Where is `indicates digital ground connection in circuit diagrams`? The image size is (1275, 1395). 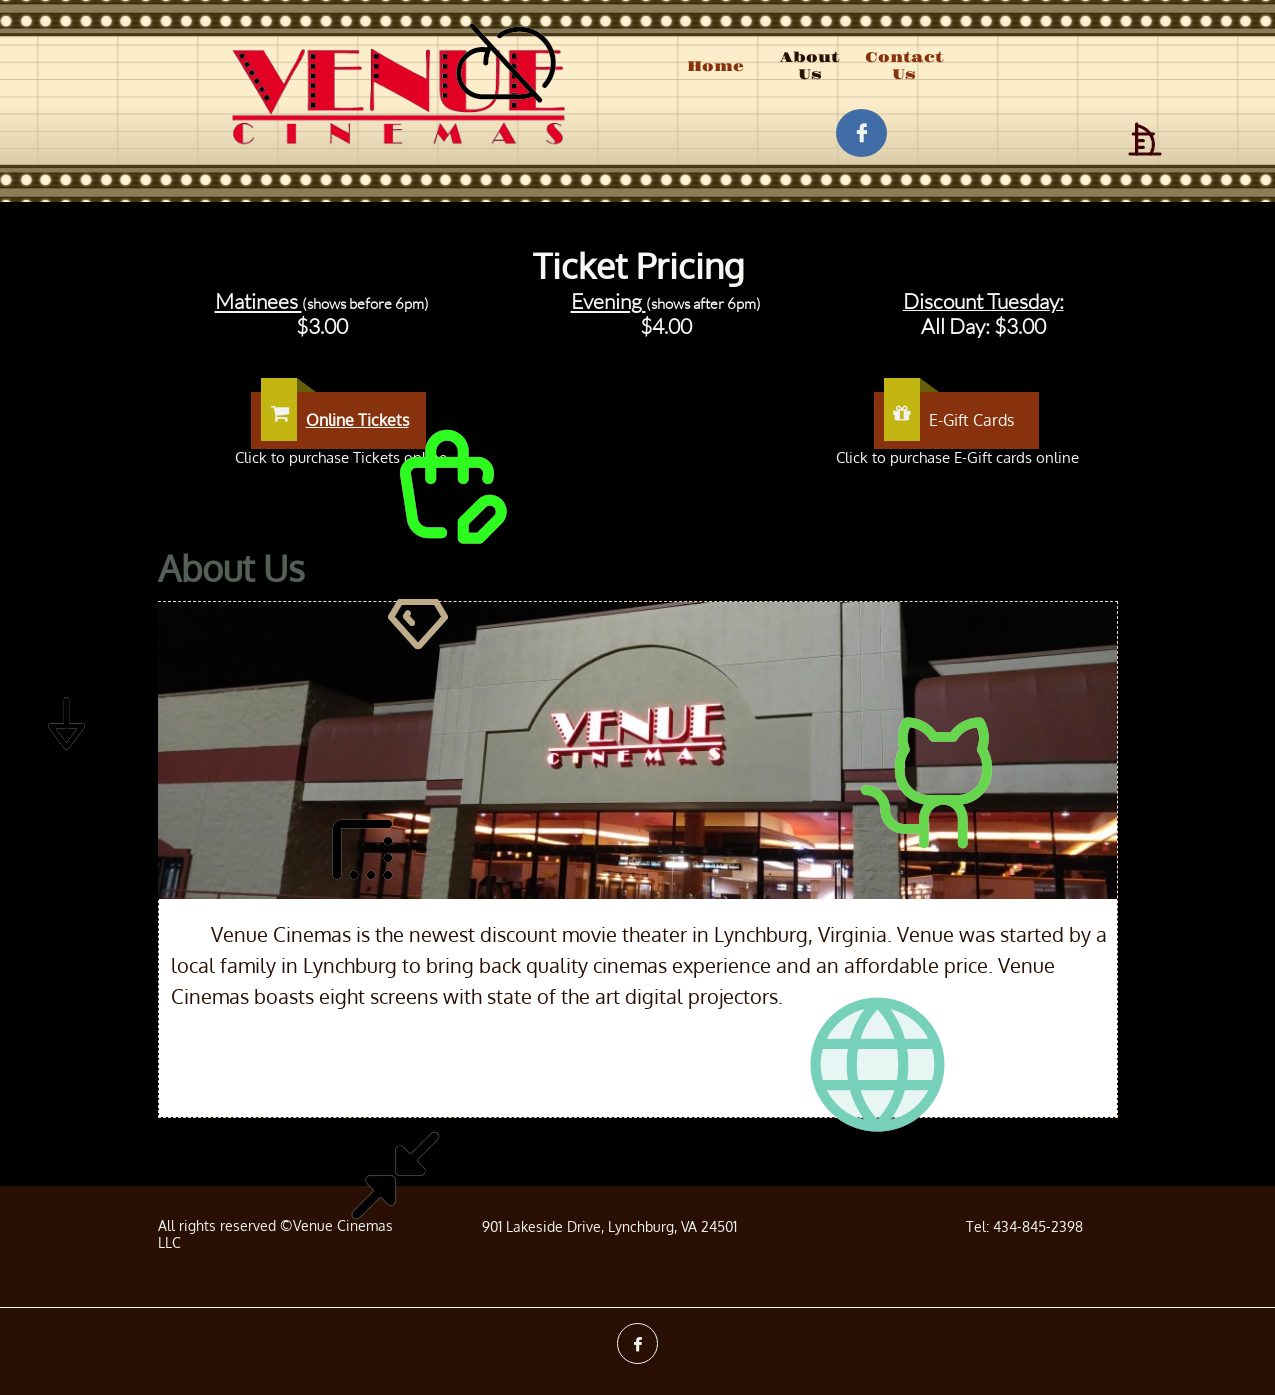 indicates digital ground connection in circuit diagrams is located at coordinates (66, 723).